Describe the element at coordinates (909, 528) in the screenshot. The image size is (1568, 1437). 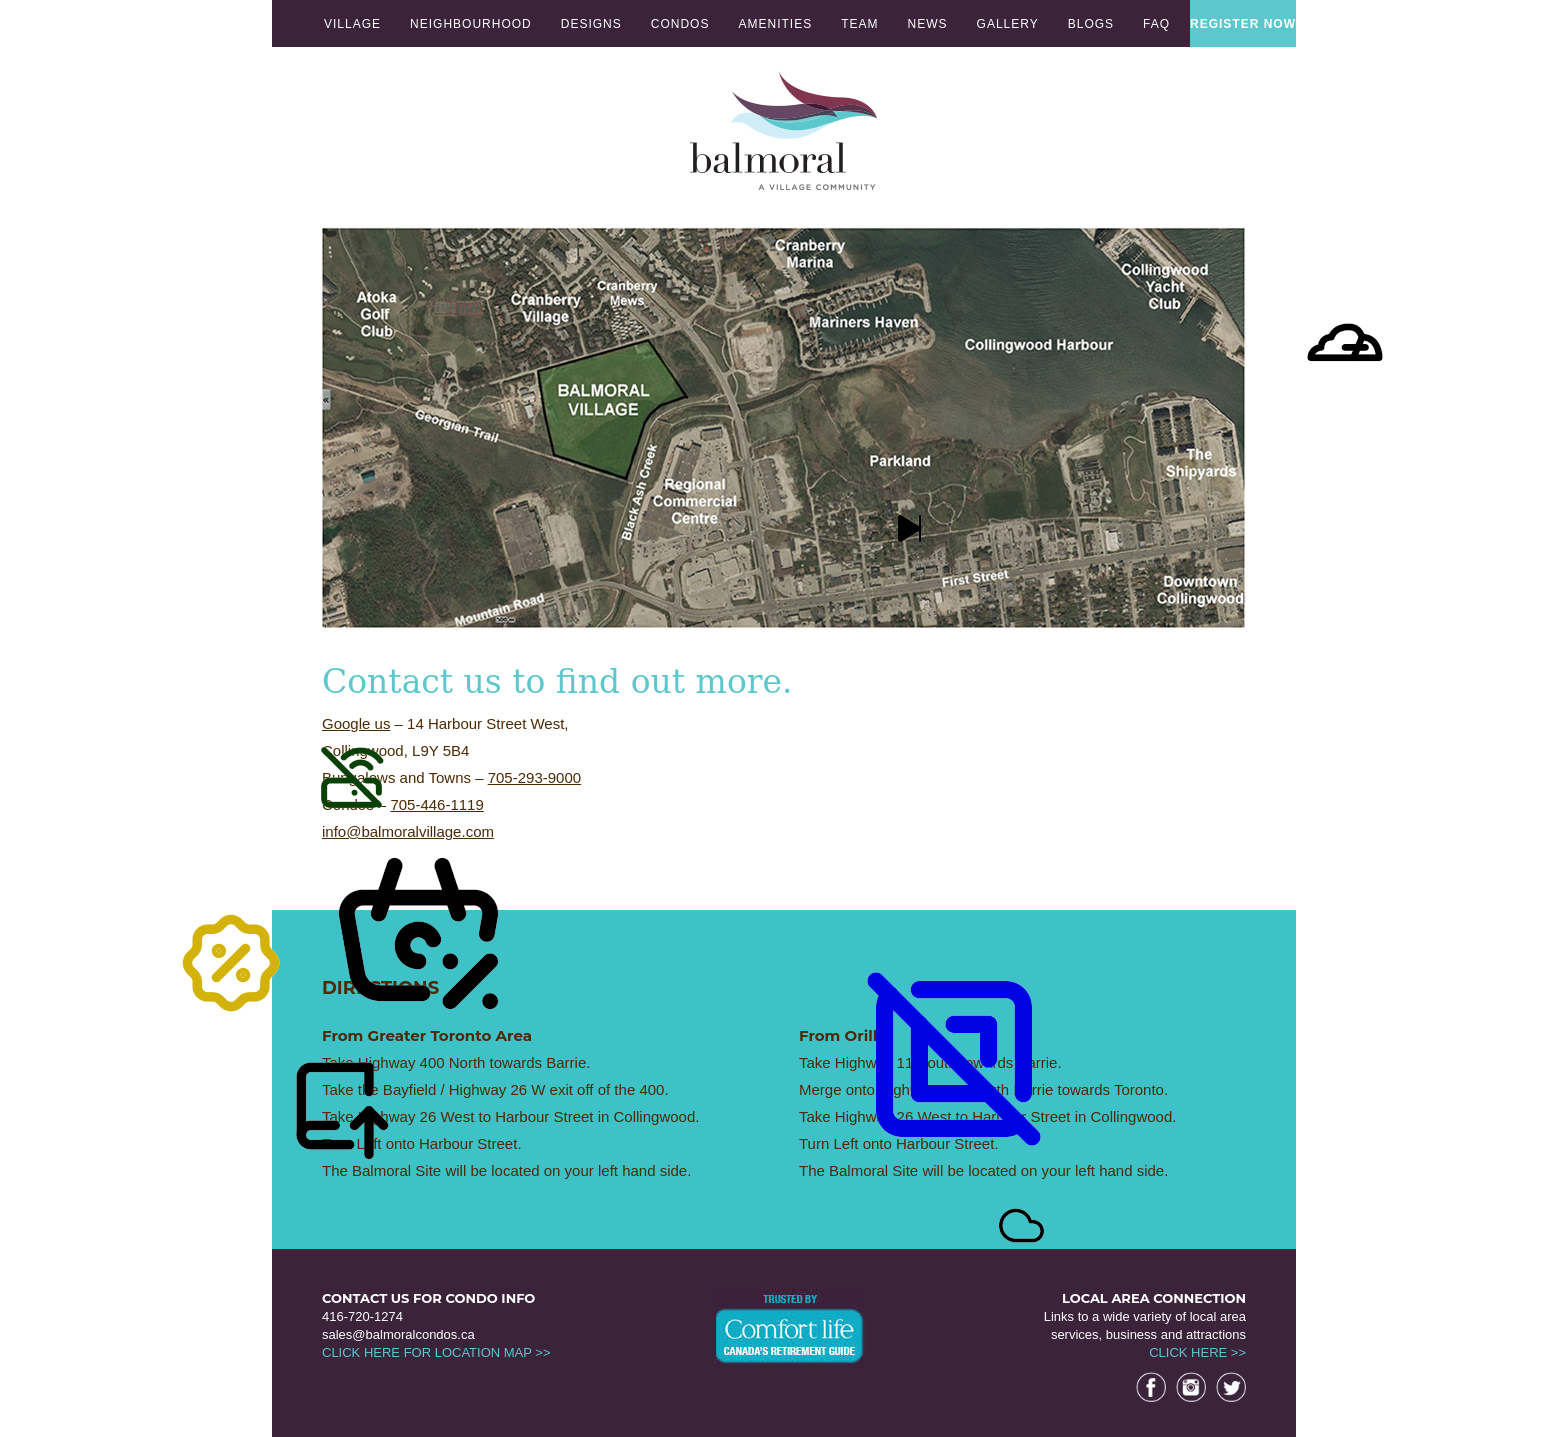
I see `skip to the next track` at that location.